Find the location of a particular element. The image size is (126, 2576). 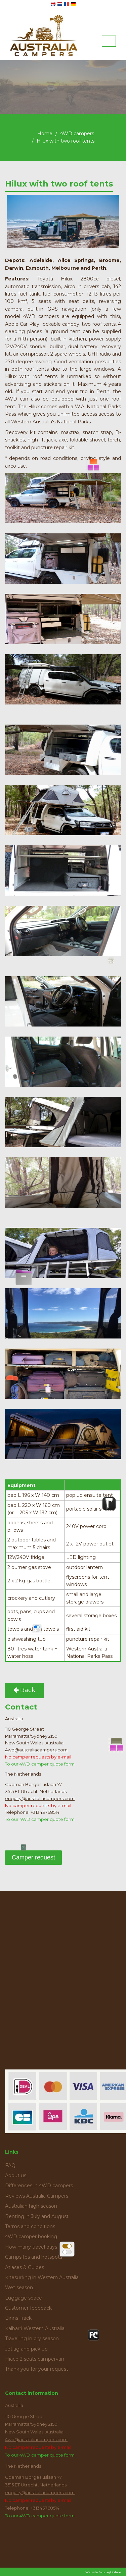

launch The Long Dark game is located at coordinates (109, 1504).